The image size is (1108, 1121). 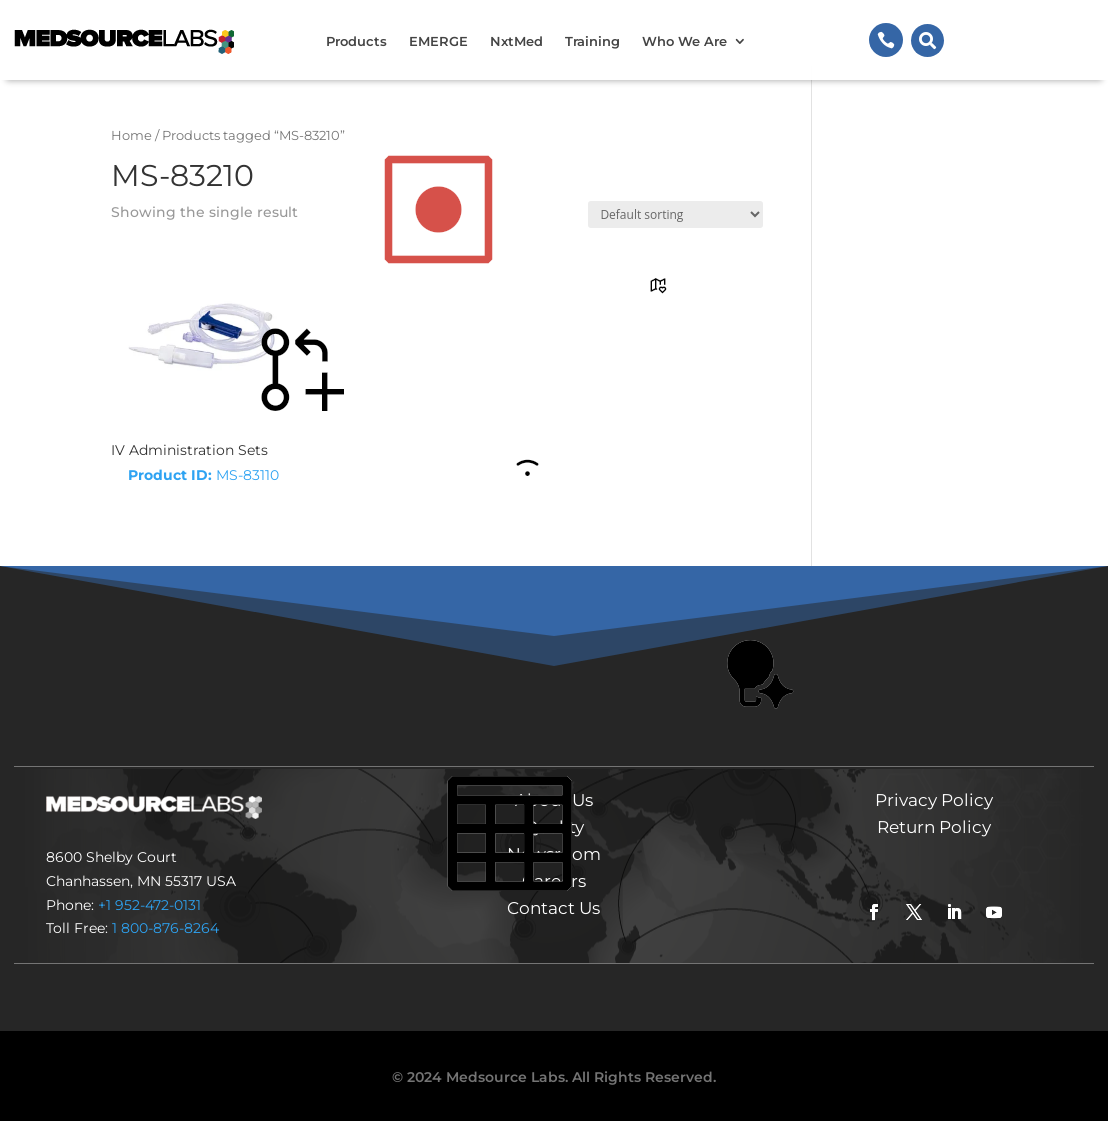 I want to click on view favorite locations on map, so click(x=658, y=285).